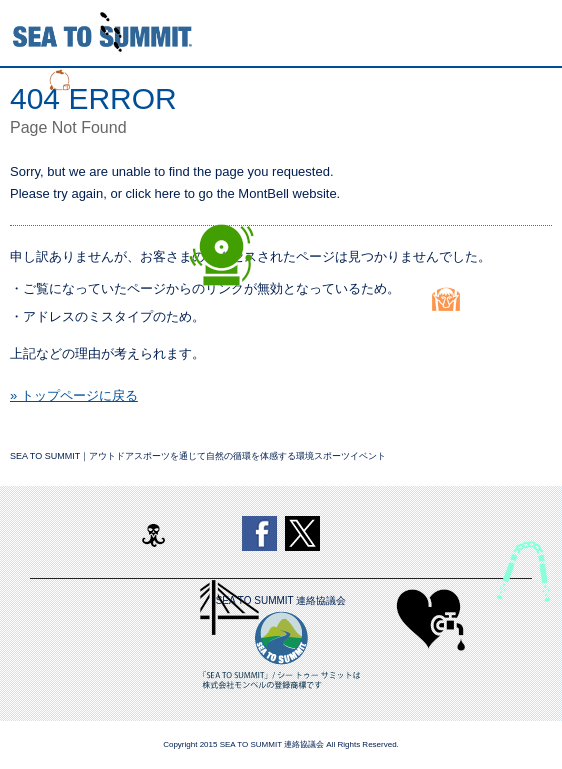 The width and height of the screenshot is (562, 769). What do you see at coordinates (229, 606) in the screenshot?
I see `view bridge or infrastructure locations` at bounding box center [229, 606].